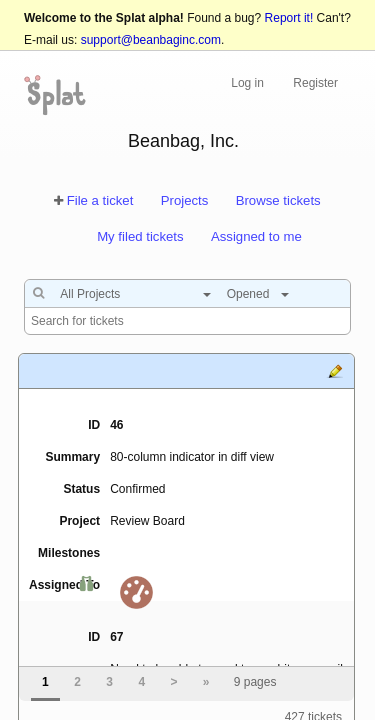  Describe the element at coordinates (86, 583) in the screenshot. I see `select safety vest or protective gear` at that location.